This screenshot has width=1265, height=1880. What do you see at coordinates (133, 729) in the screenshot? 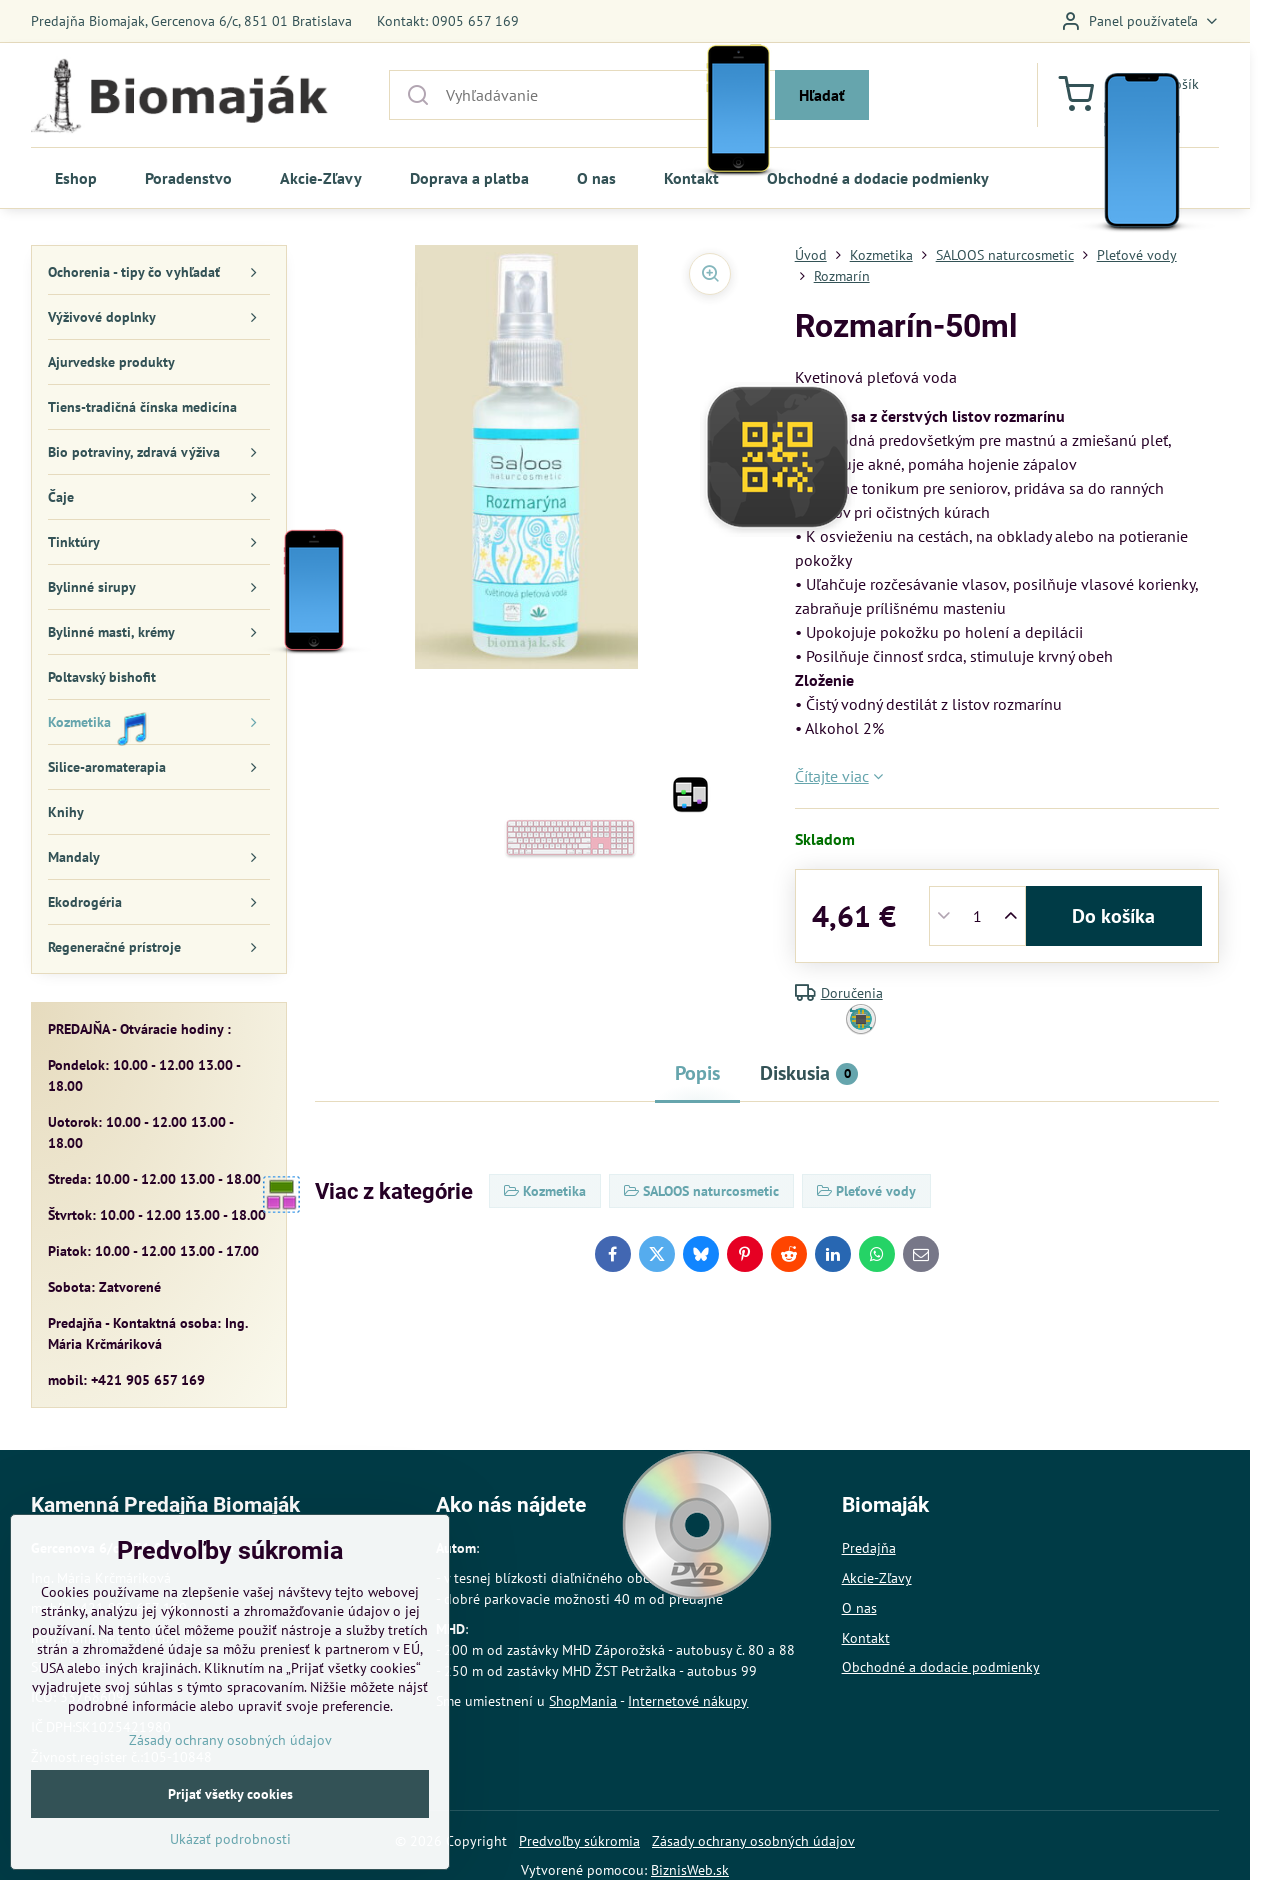
I see `access your music library` at bounding box center [133, 729].